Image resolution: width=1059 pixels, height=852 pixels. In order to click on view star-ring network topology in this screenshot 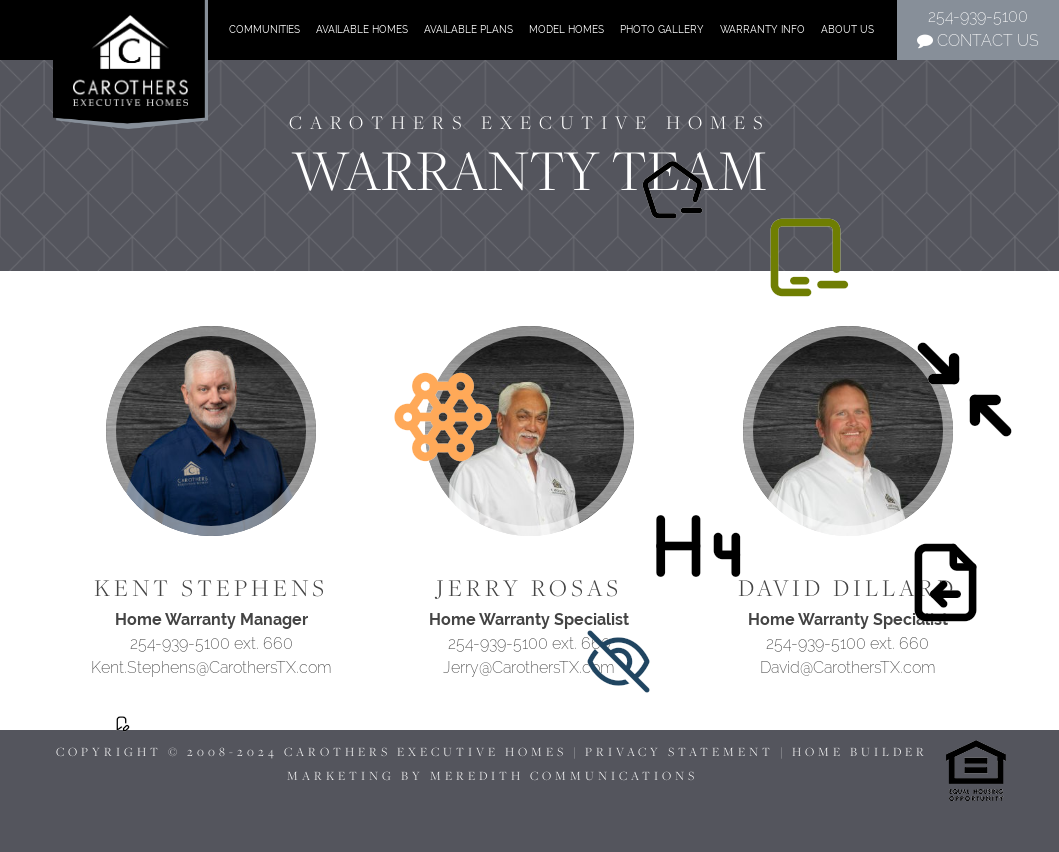, I will do `click(443, 417)`.